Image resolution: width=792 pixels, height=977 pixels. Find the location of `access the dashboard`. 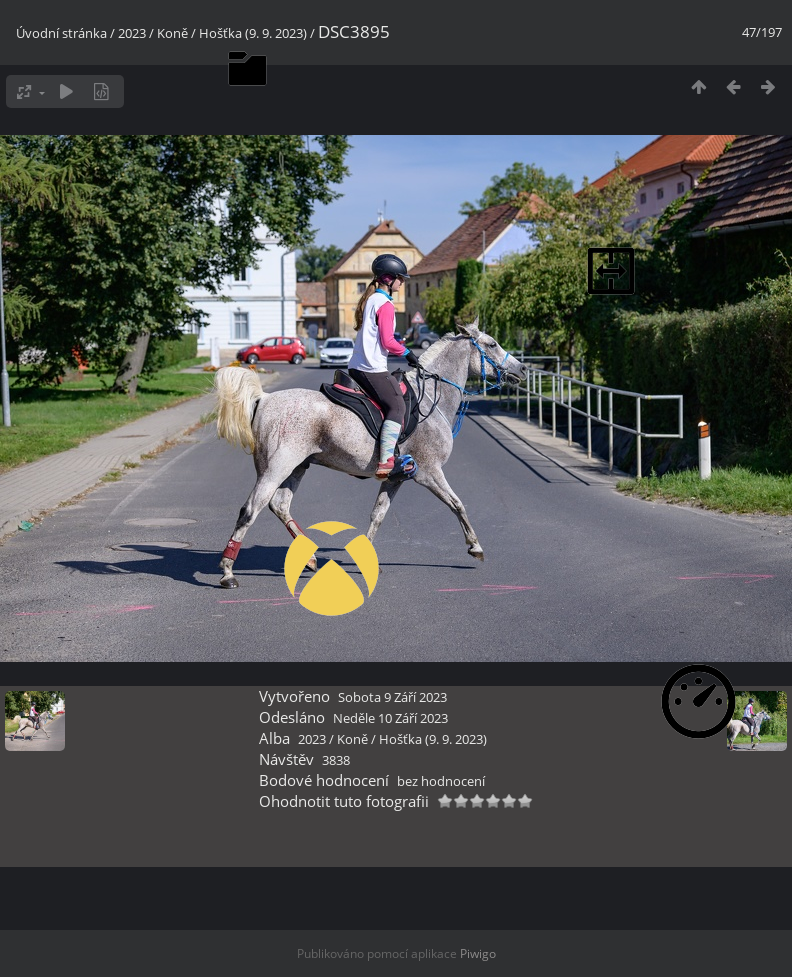

access the dashboard is located at coordinates (698, 701).